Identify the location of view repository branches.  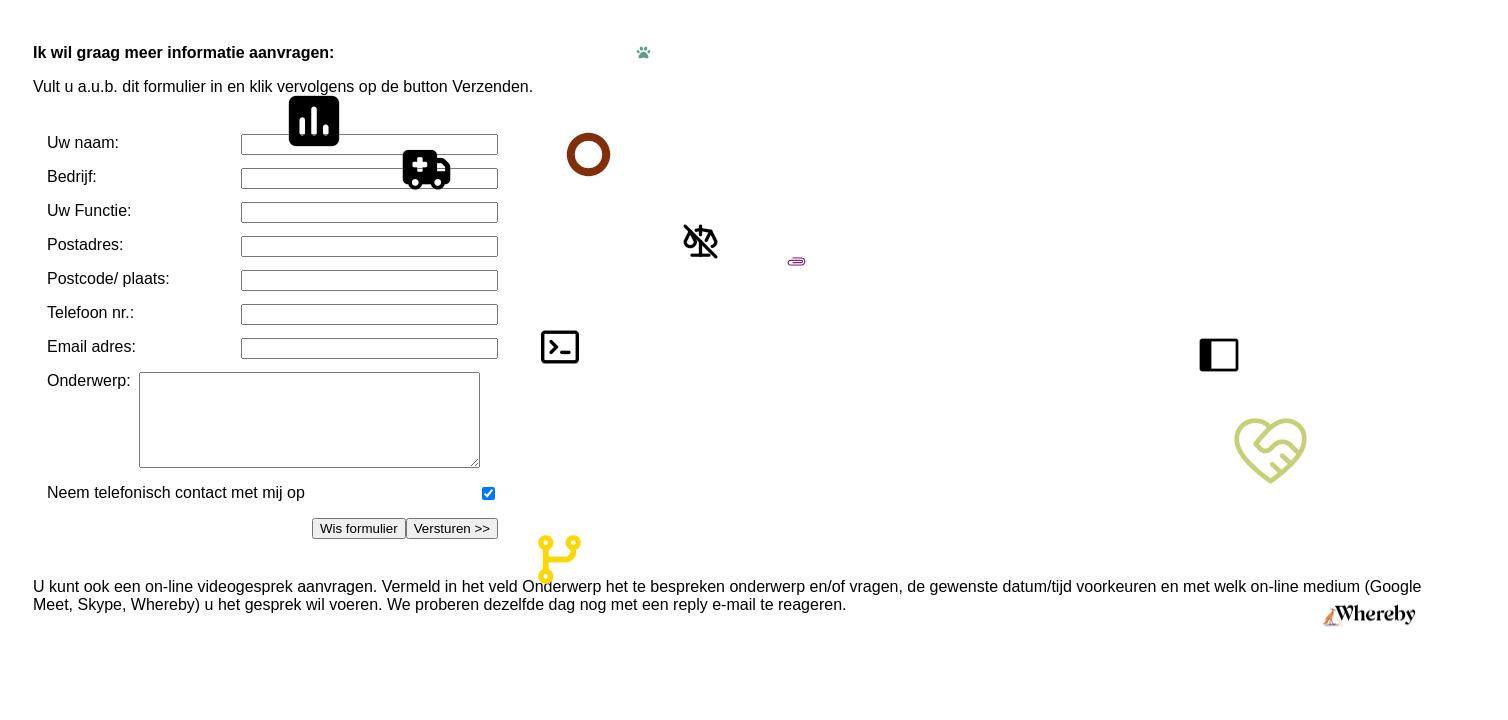
(559, 559).